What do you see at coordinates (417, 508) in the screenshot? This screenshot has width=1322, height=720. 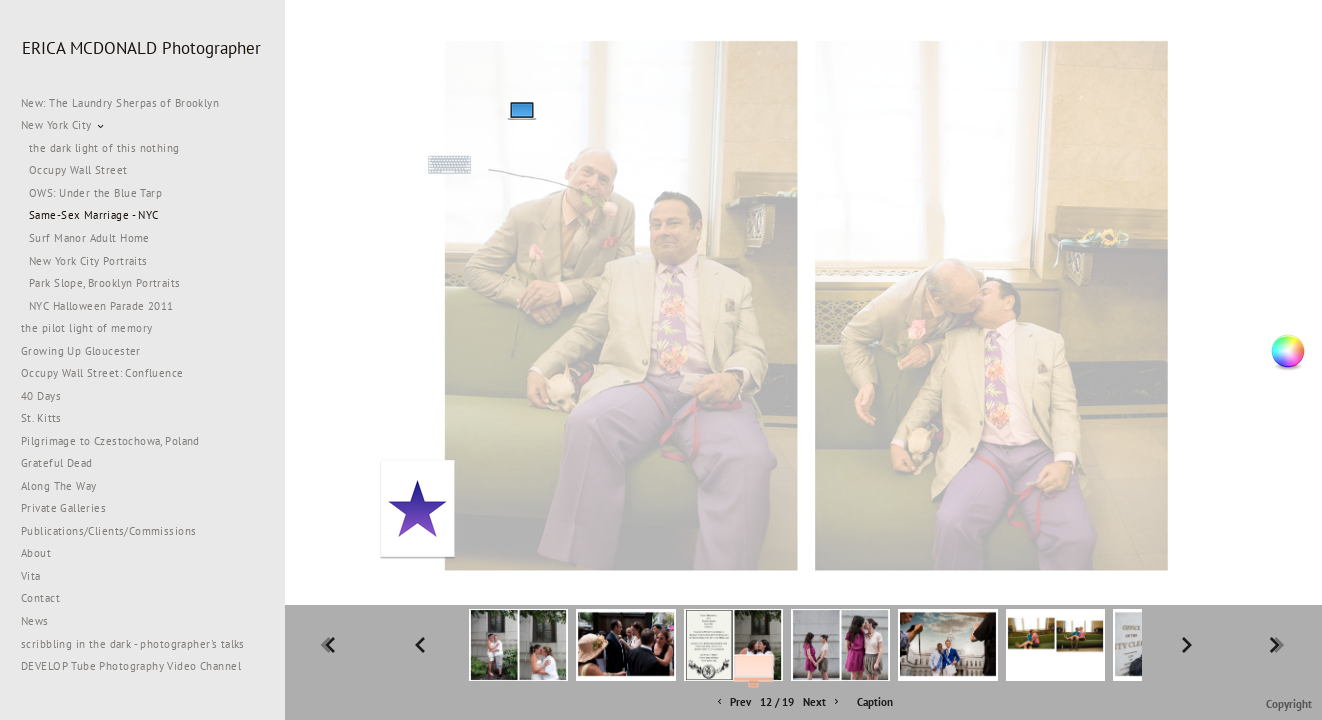 I see `mark a media clip as a favorite` at bounding box center [417, 508].